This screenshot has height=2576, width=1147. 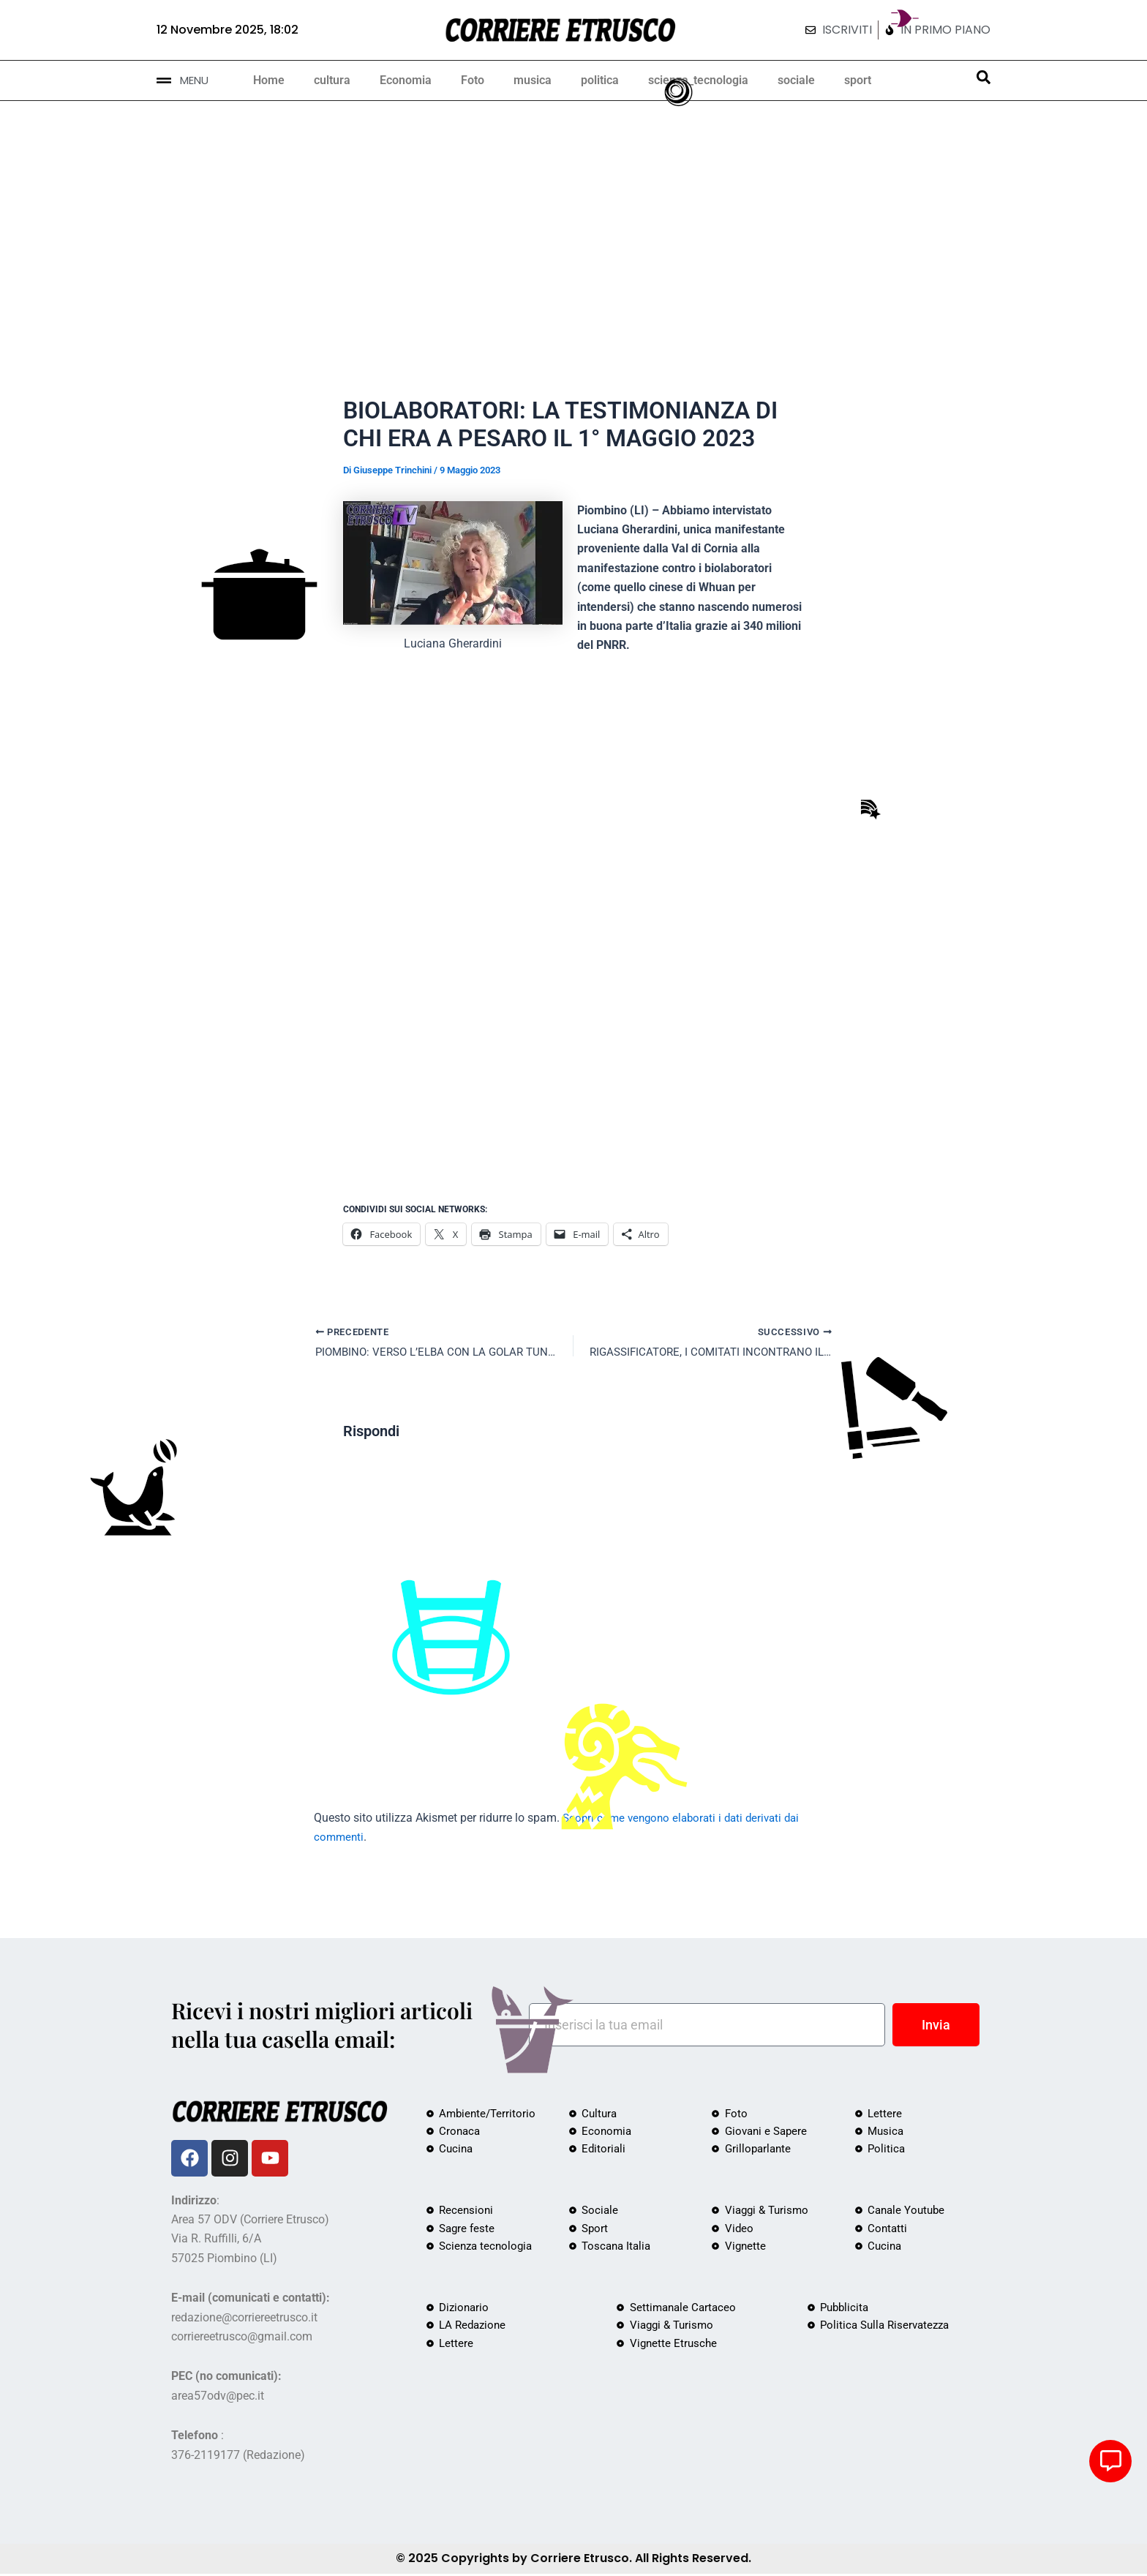 What do you see at coordinates (905, 18) in the screenshot?
I see `represents an OR logic gate in circuit design` at bounding box center [905, 18].